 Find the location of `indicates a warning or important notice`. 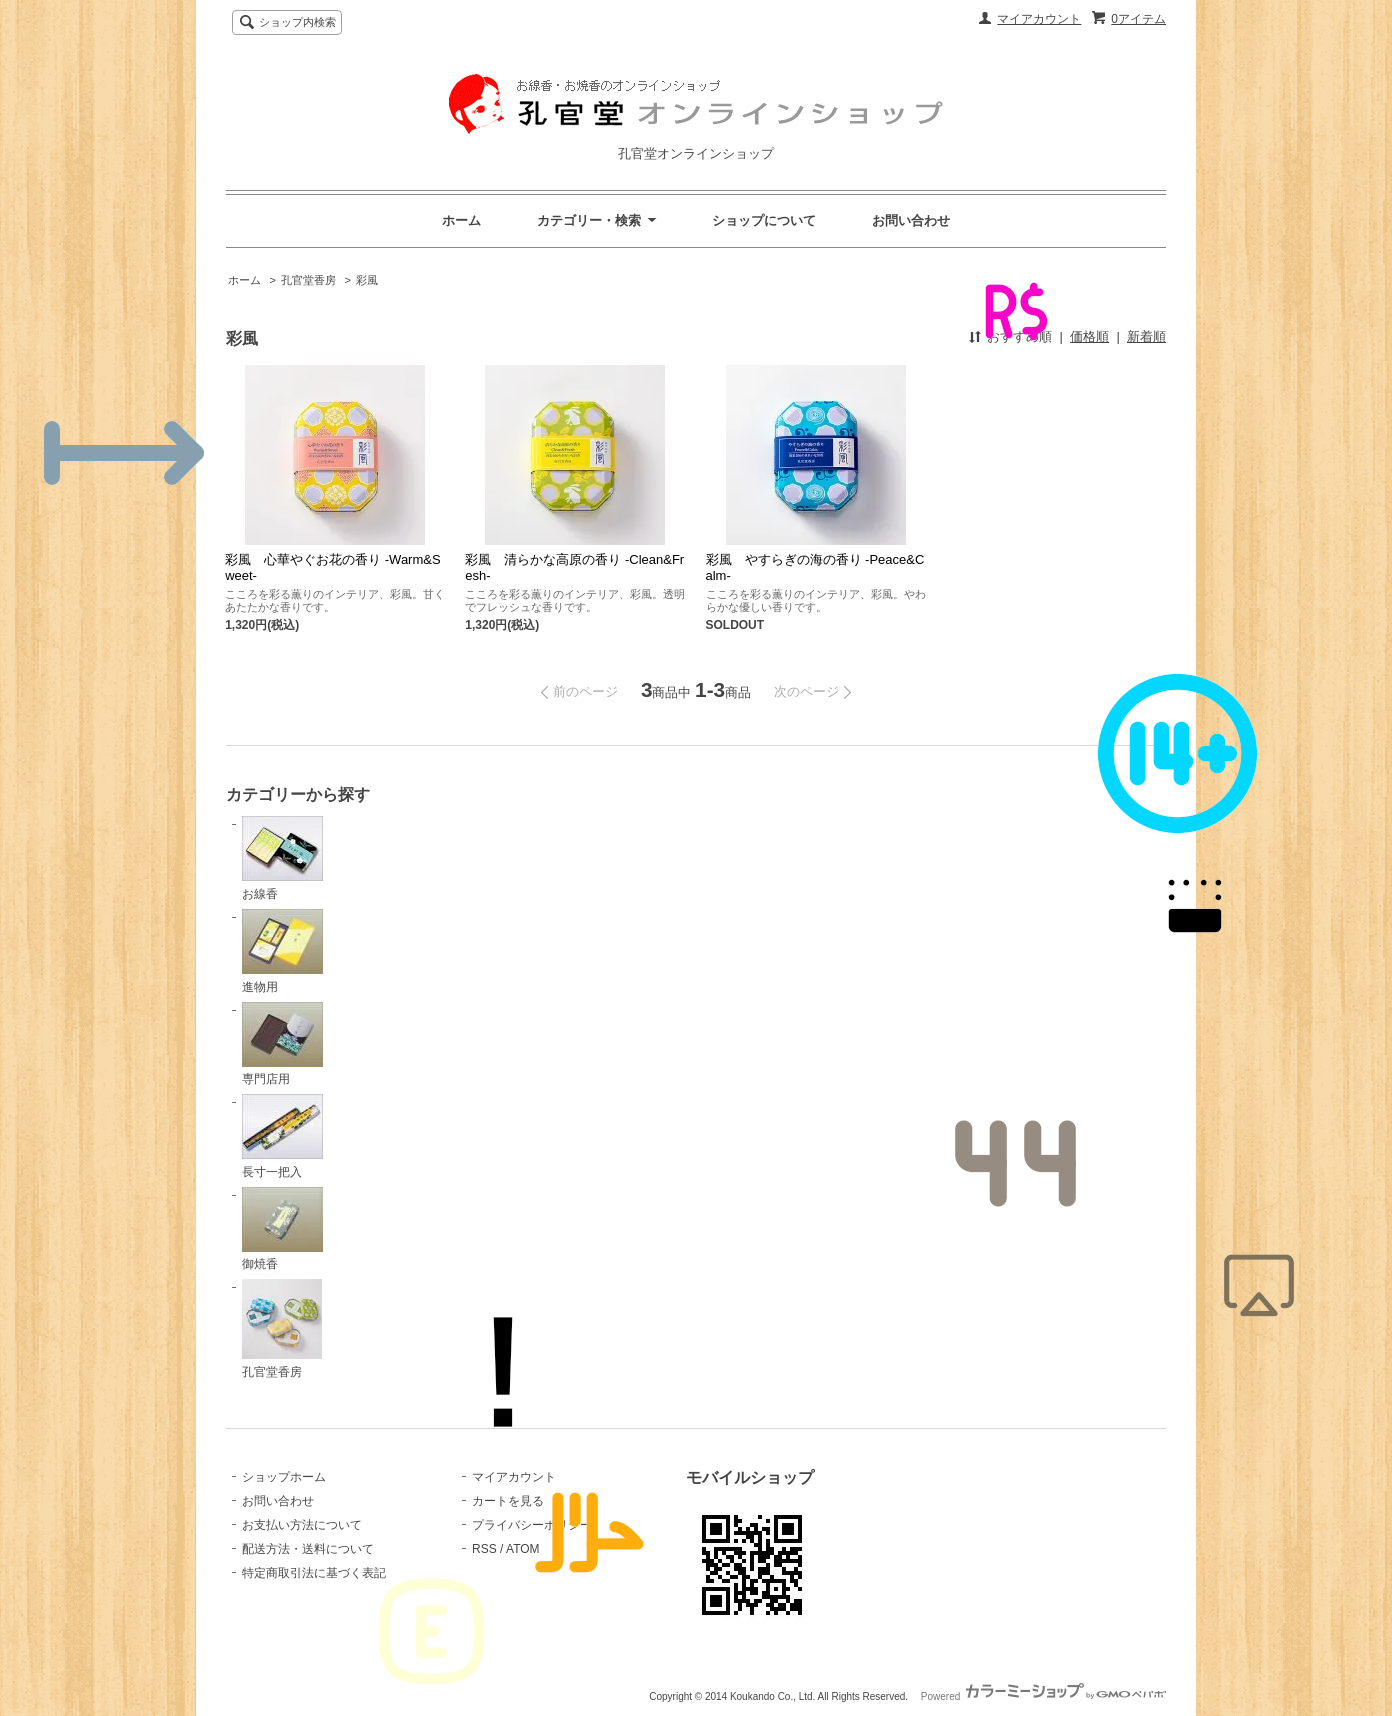

indicates a warning or important notice is located at coordinates (503, 1372).